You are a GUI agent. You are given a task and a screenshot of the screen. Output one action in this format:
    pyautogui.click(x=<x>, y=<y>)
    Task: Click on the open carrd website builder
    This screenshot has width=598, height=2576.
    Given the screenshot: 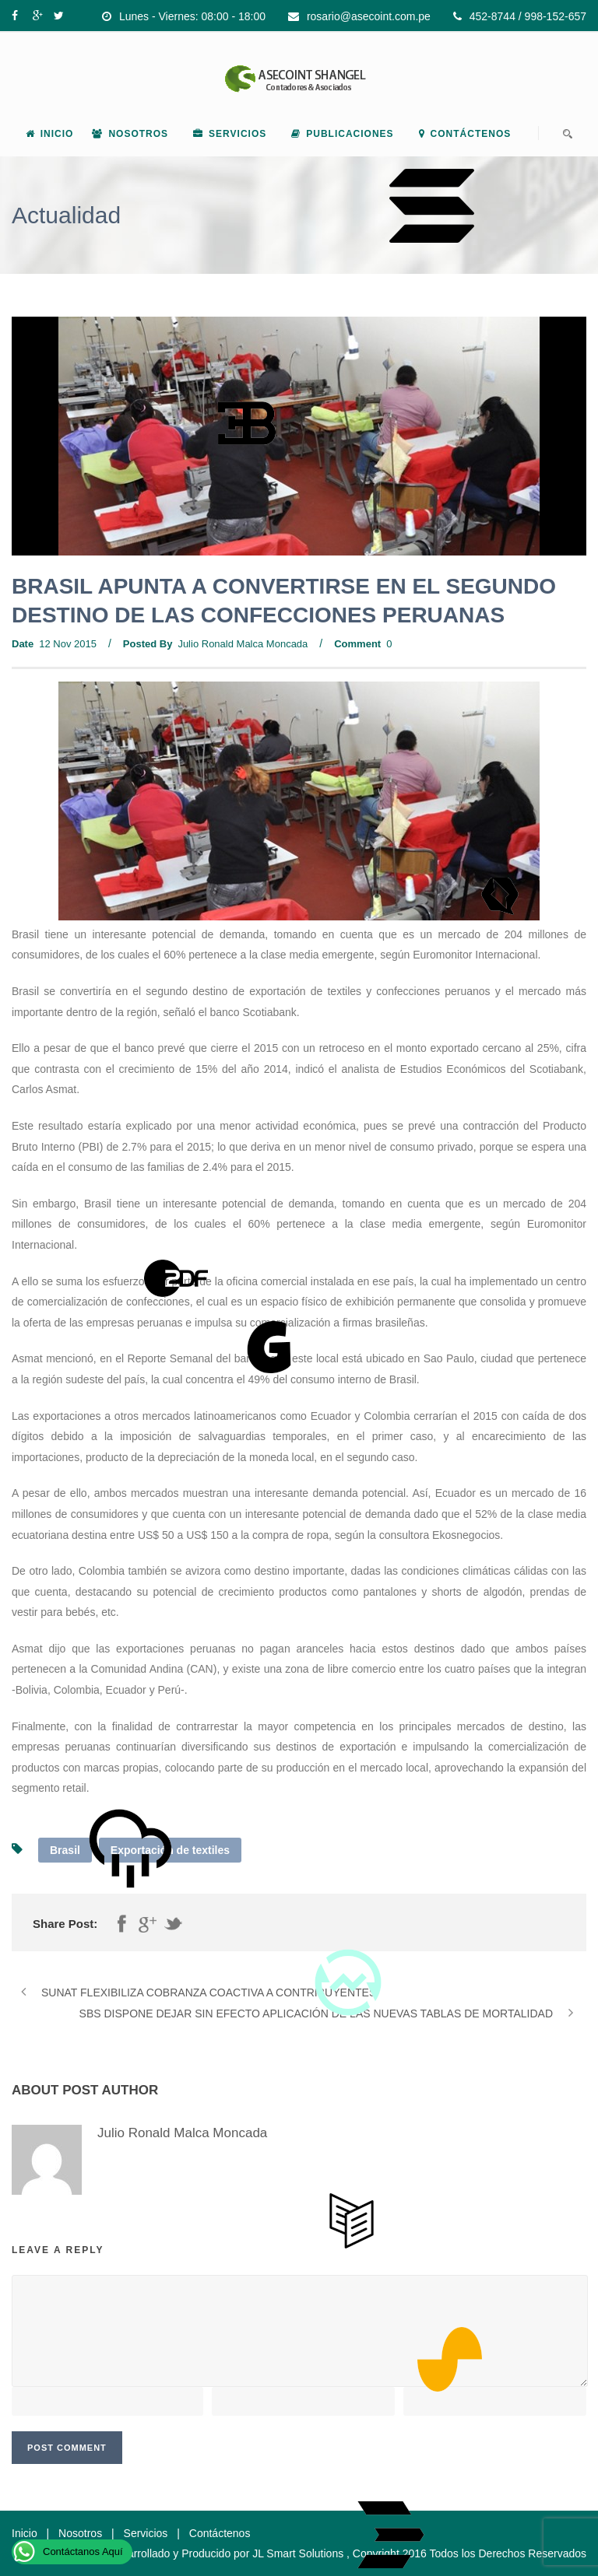 What is the action you would take?
    pyautogui.click(x=351, y=2220)
    